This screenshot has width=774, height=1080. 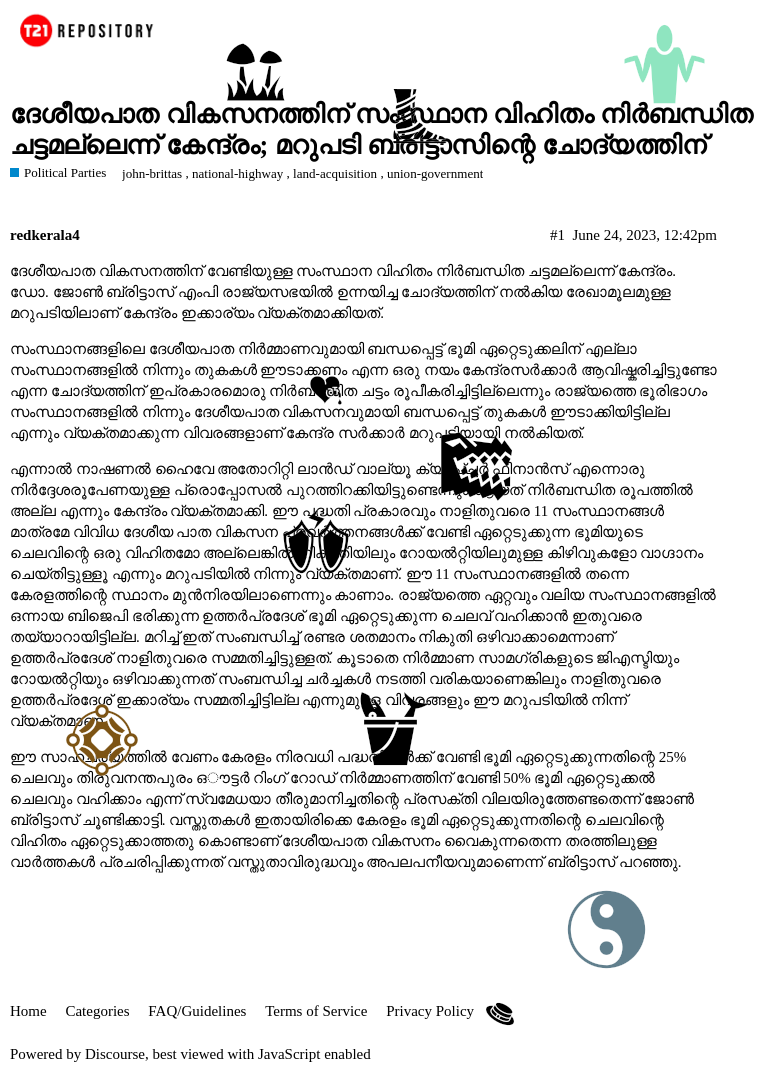 What do you see at coordinates (326, 389) in the screenshot?
I see `tap into health or life resources` at bounding box center [326, 389].